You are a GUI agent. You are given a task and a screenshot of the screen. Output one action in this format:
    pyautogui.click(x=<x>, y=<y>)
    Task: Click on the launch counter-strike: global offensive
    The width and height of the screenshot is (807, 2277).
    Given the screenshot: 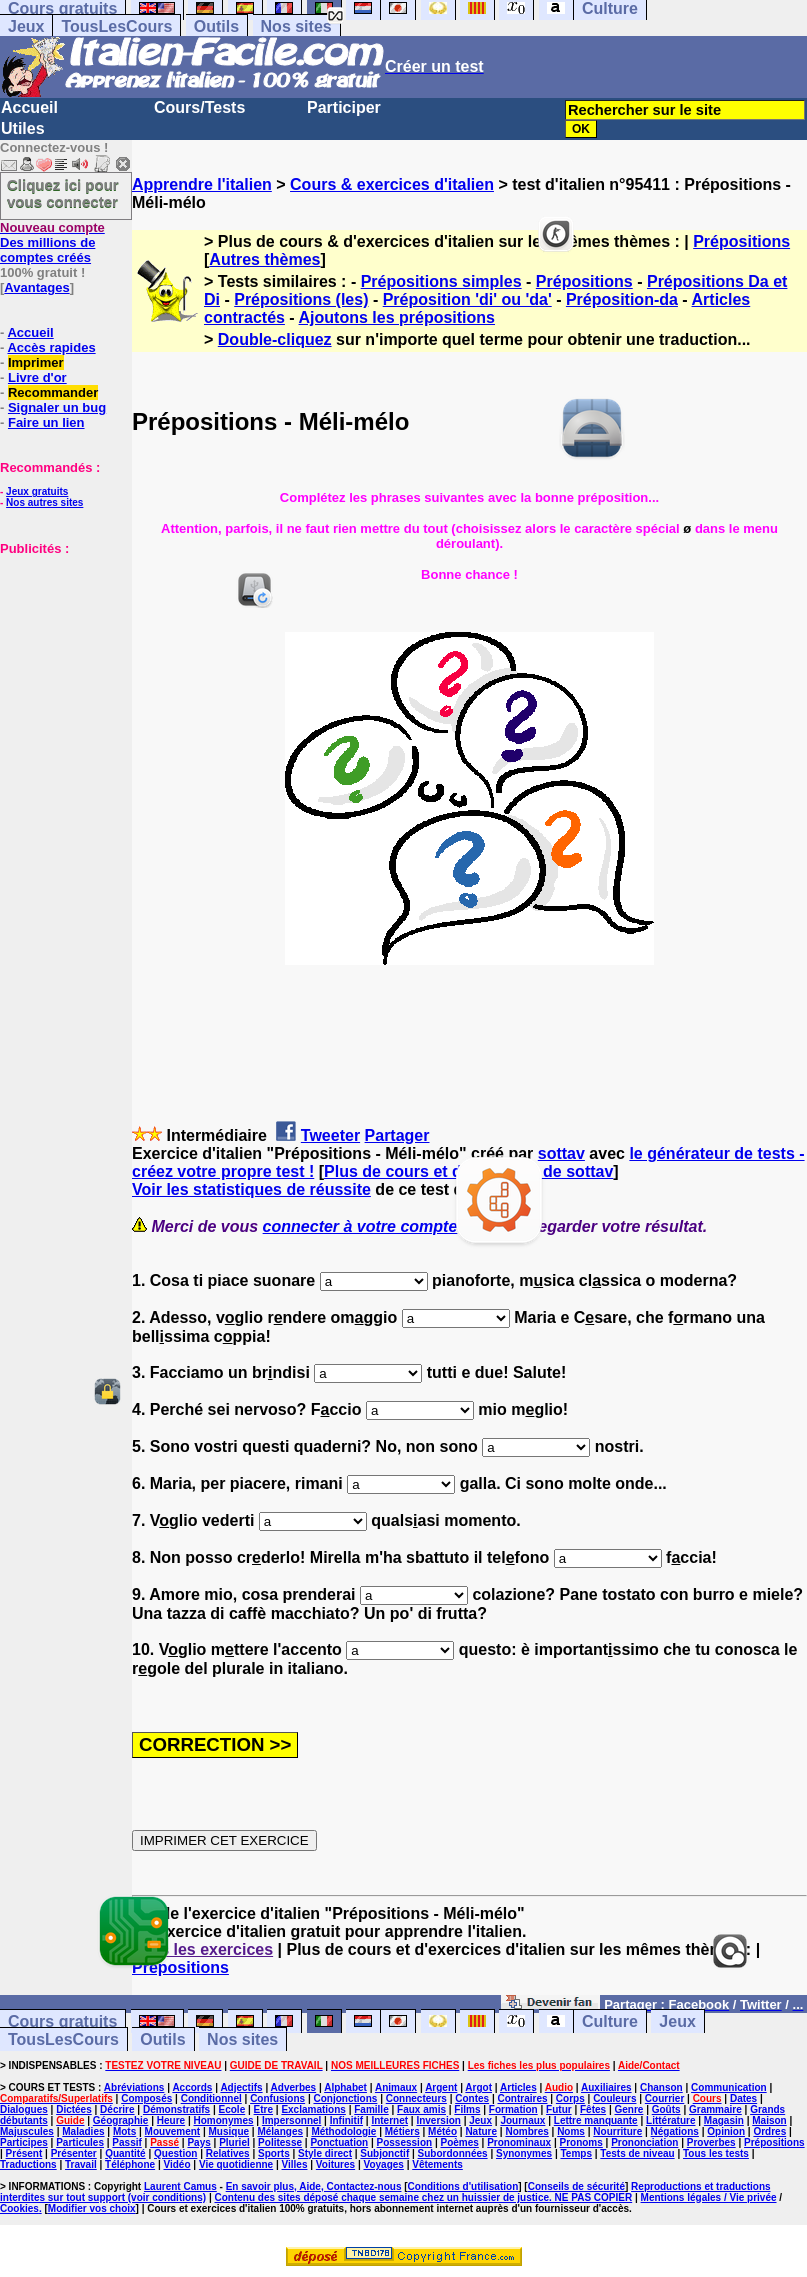 What is the action you would take?
    pyautogui.click(x=556, y=234)
    